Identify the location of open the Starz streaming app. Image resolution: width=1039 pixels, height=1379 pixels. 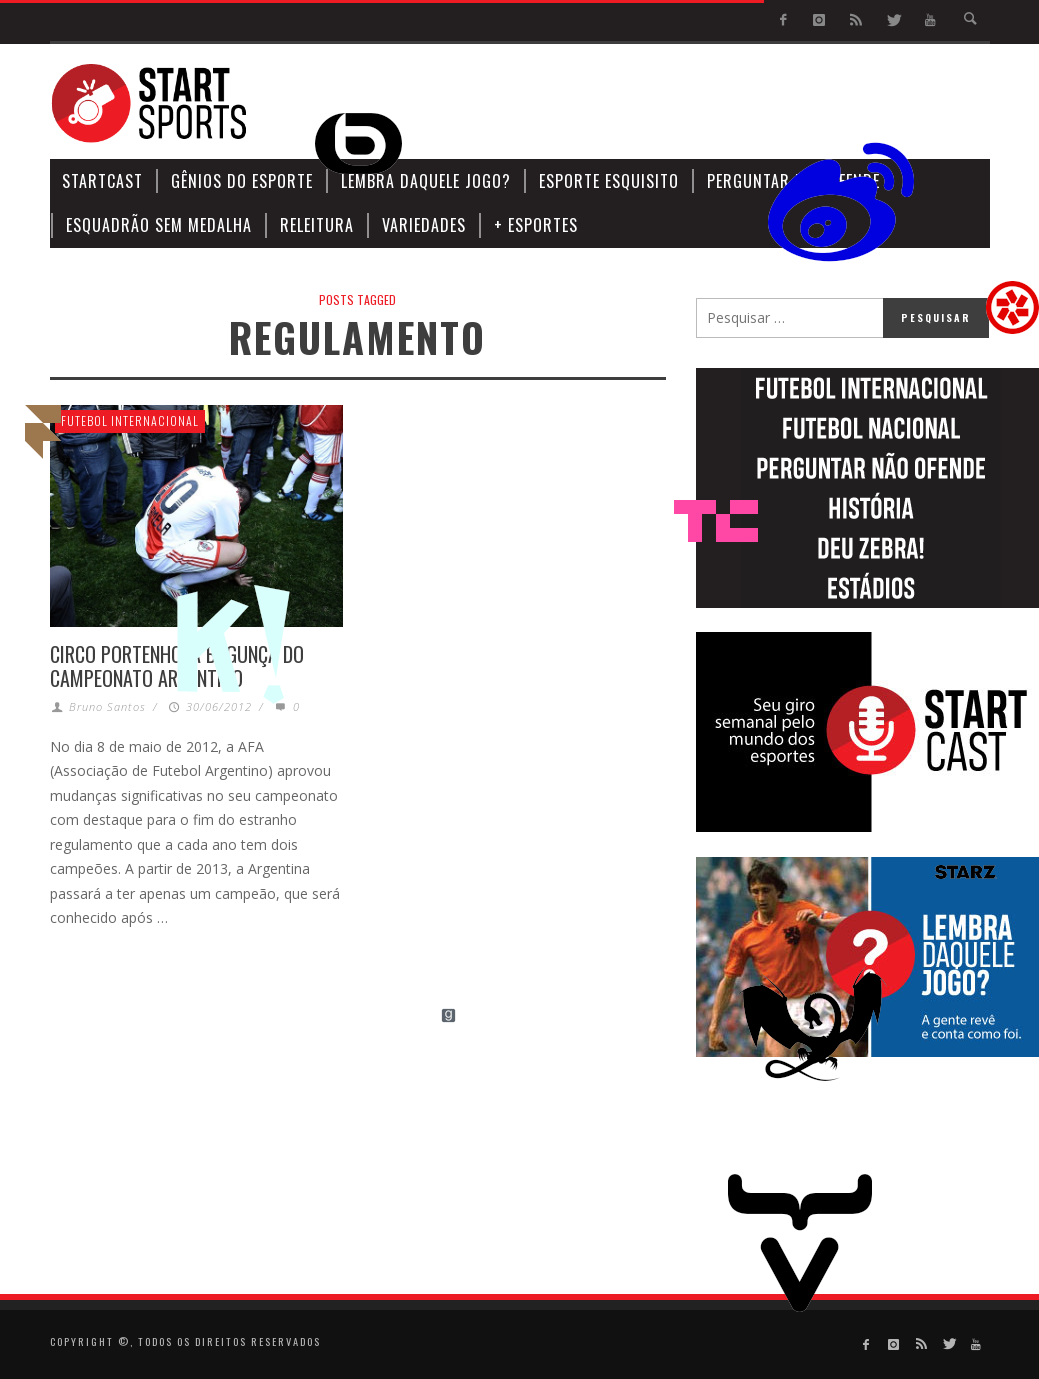
(966, 872).